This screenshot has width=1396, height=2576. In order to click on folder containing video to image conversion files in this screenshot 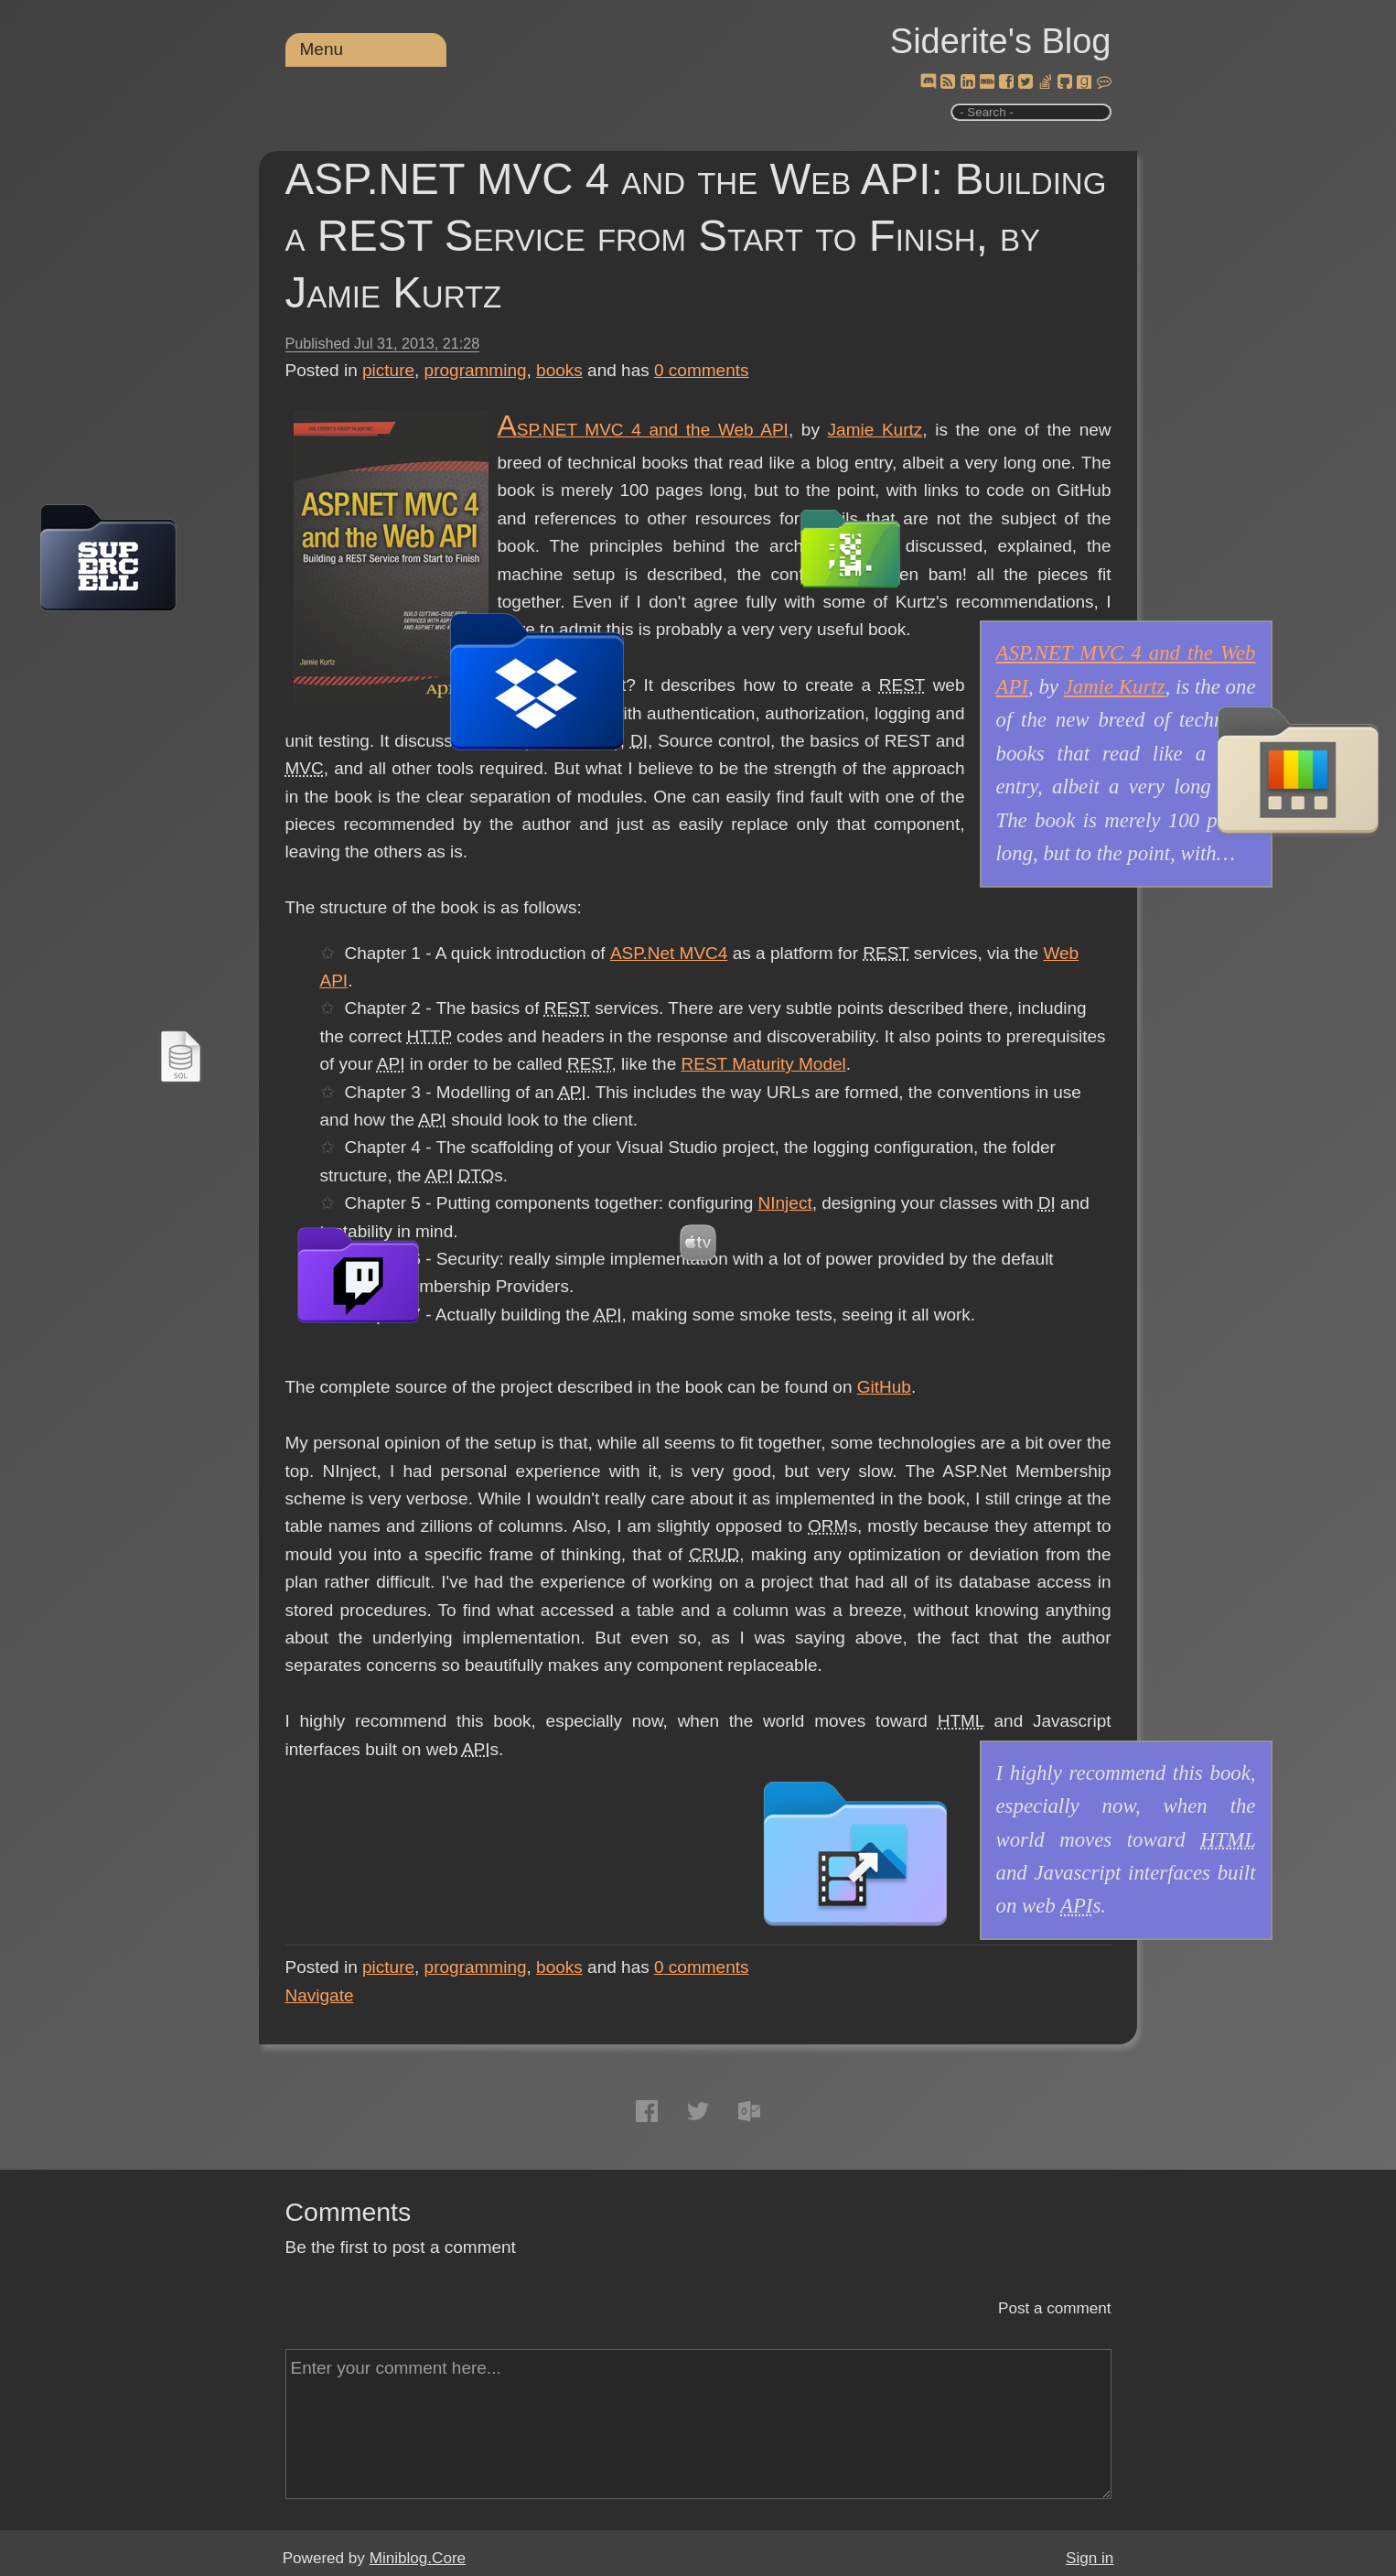, I will do `click(854, 1859)`.